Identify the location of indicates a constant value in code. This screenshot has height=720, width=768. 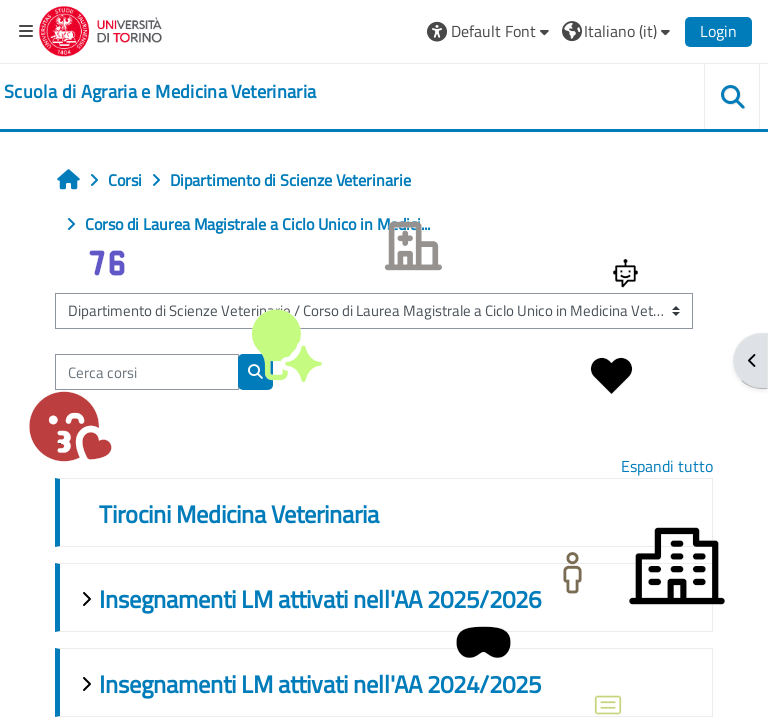
(608, 705).